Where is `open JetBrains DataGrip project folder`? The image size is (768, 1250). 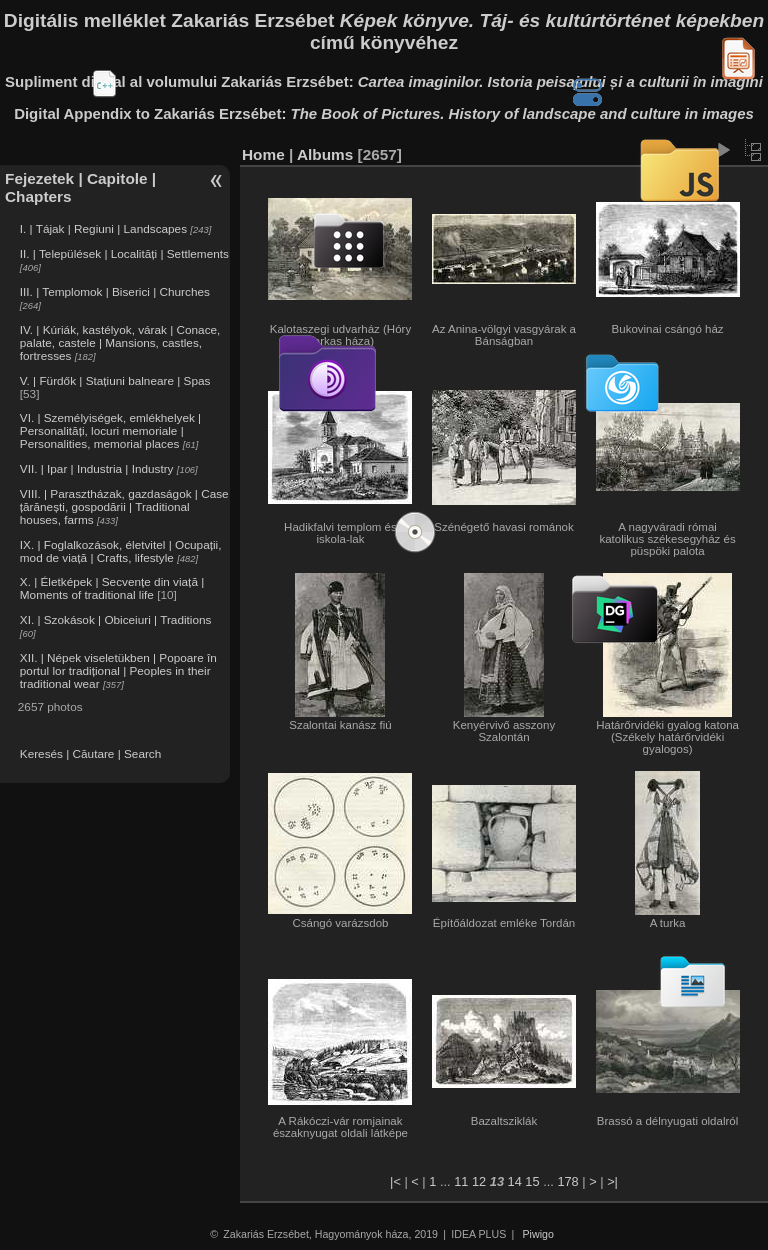
open JetBrains DataGrip project folder is located at coordinates (614, 611).